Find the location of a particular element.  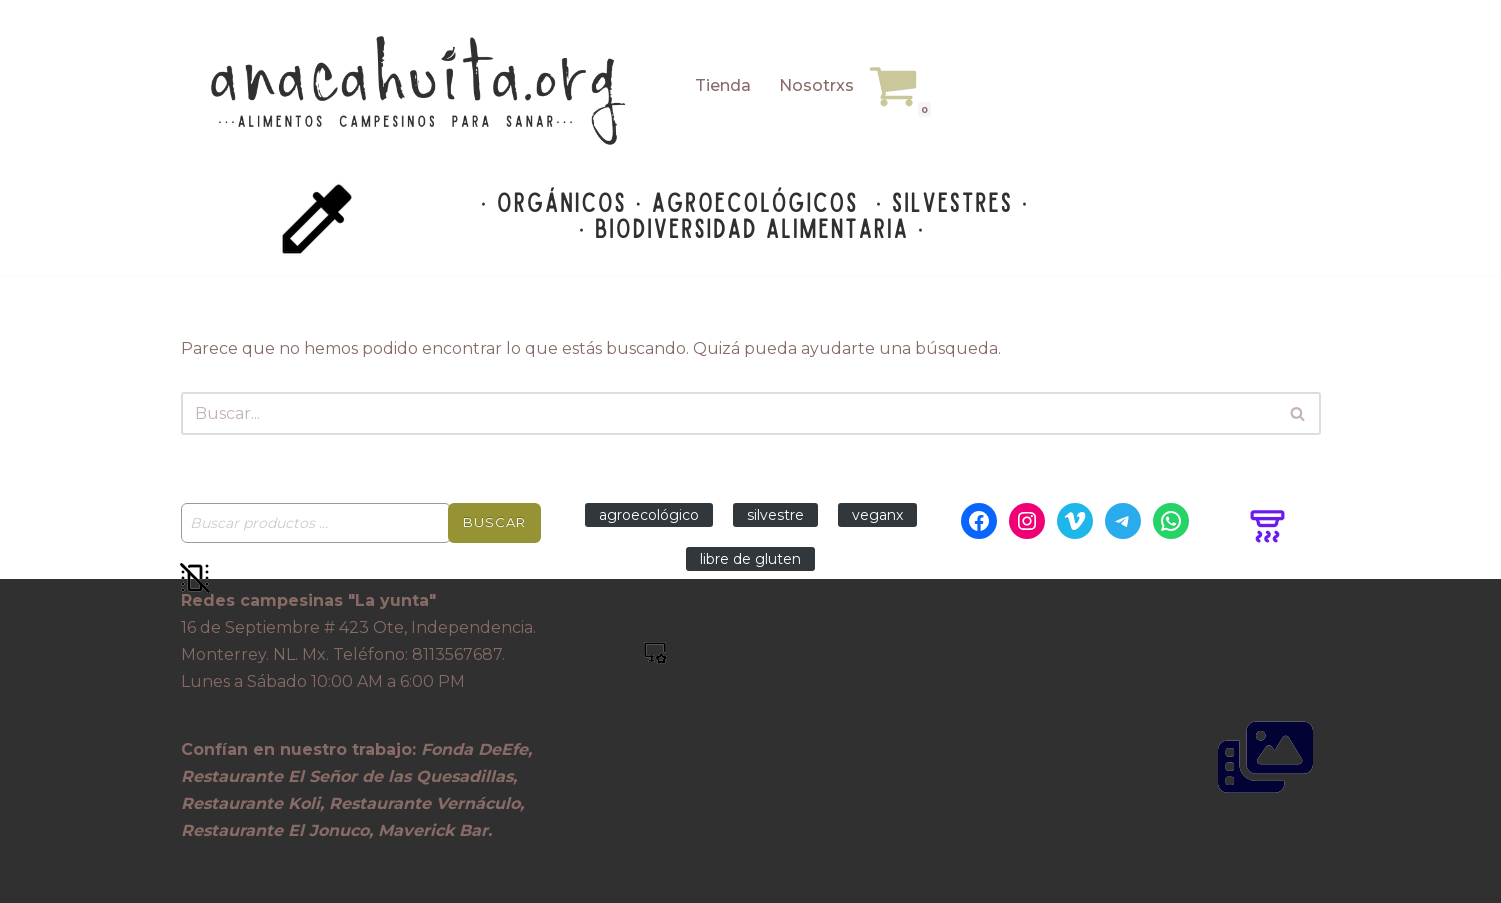

smoke detector alert or status indicator is located at coordinates (1267, 525).